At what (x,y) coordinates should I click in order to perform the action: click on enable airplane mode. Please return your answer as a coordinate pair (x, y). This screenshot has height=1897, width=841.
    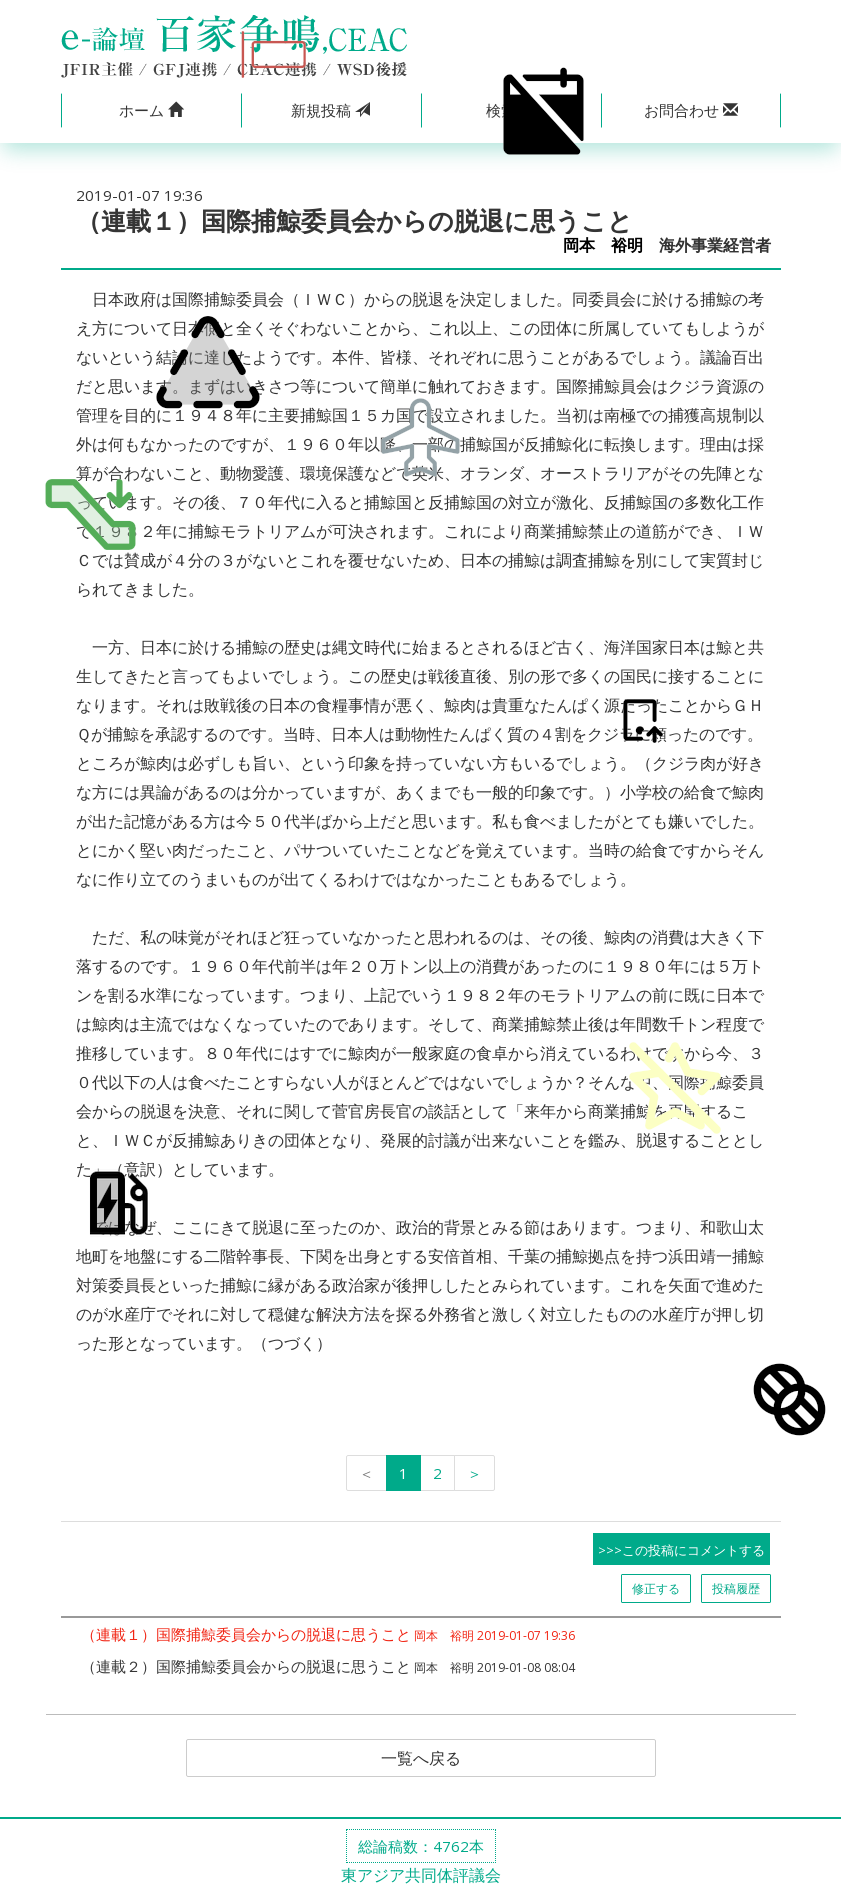
    Looking at the image, I should click on (420, 437).